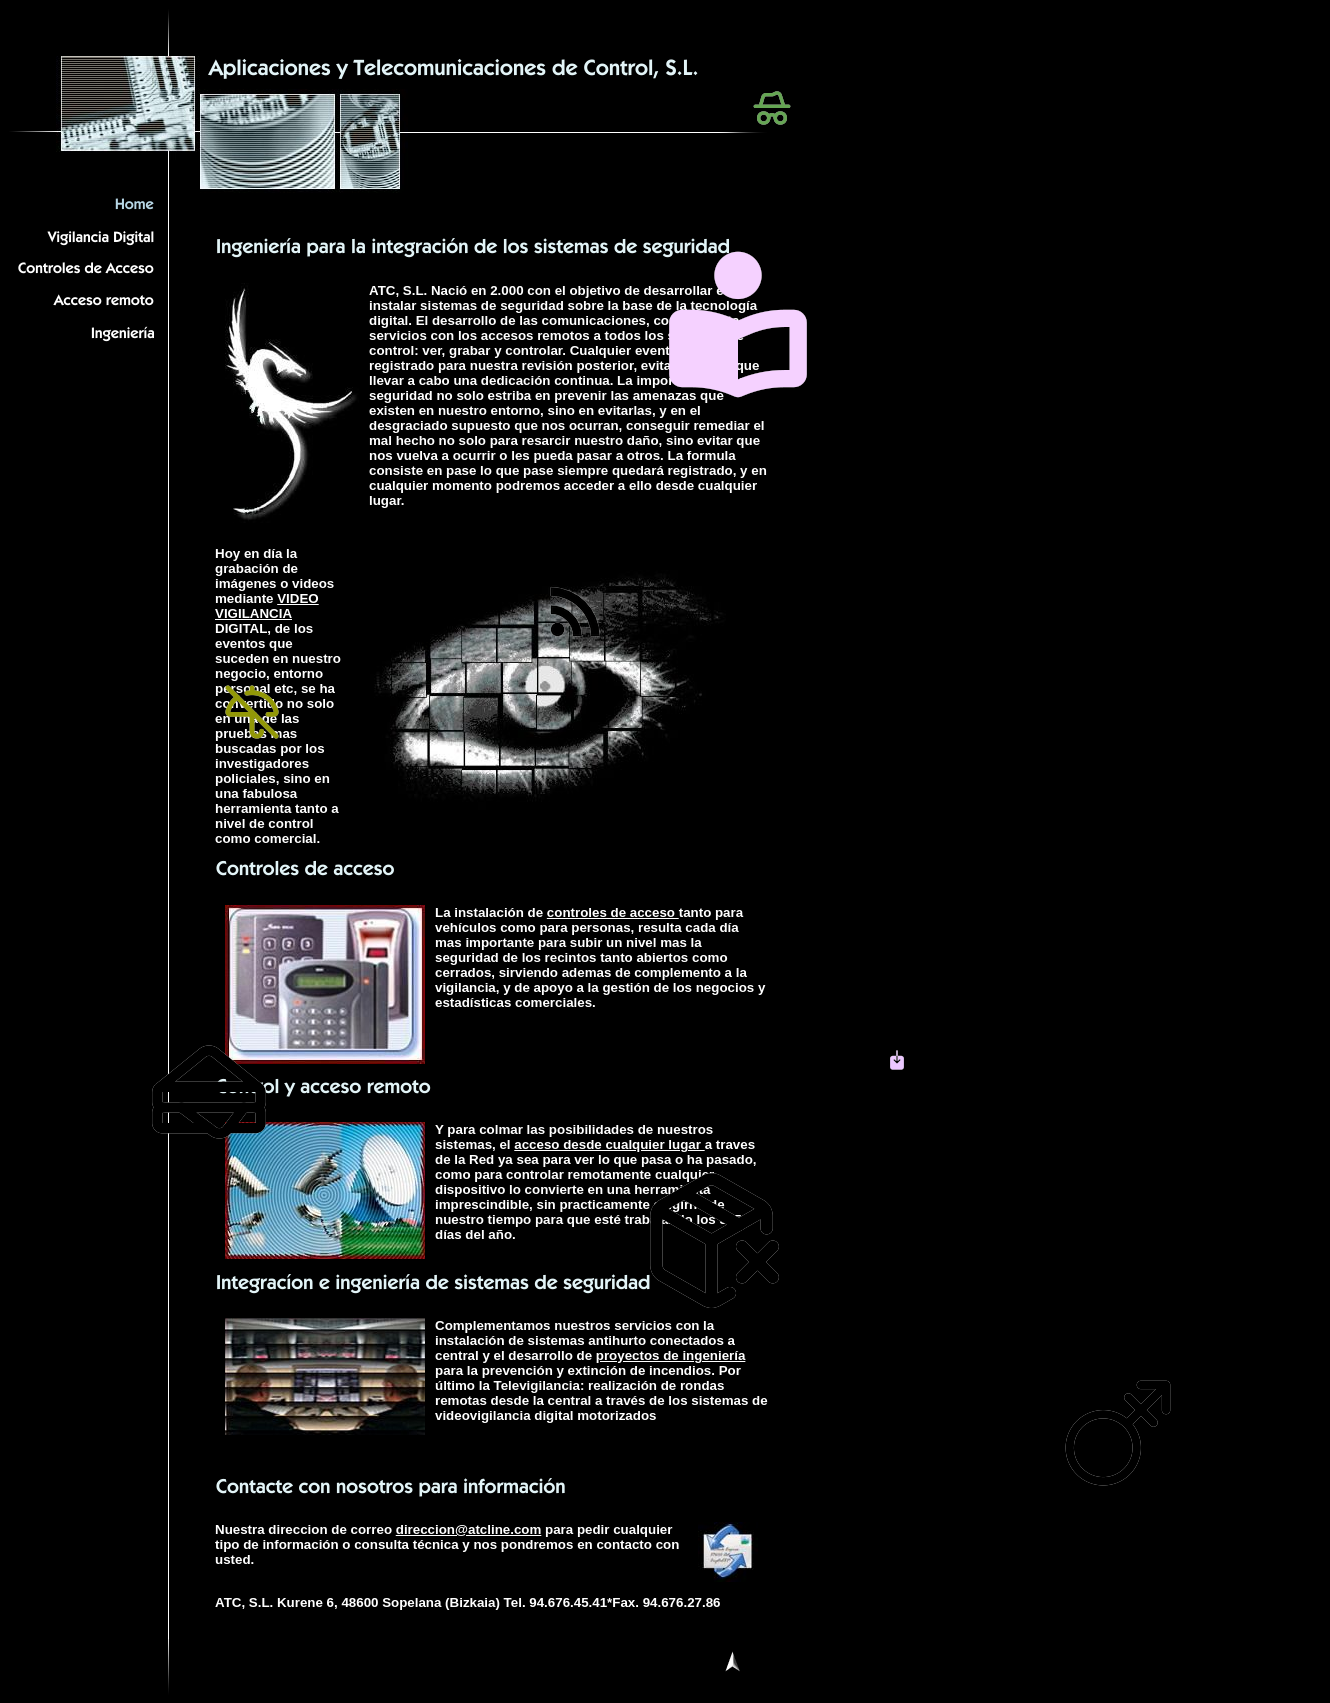 The image size is (1330, 1703). I want to click on indicates transgender identity option, so click(1120, 1431).